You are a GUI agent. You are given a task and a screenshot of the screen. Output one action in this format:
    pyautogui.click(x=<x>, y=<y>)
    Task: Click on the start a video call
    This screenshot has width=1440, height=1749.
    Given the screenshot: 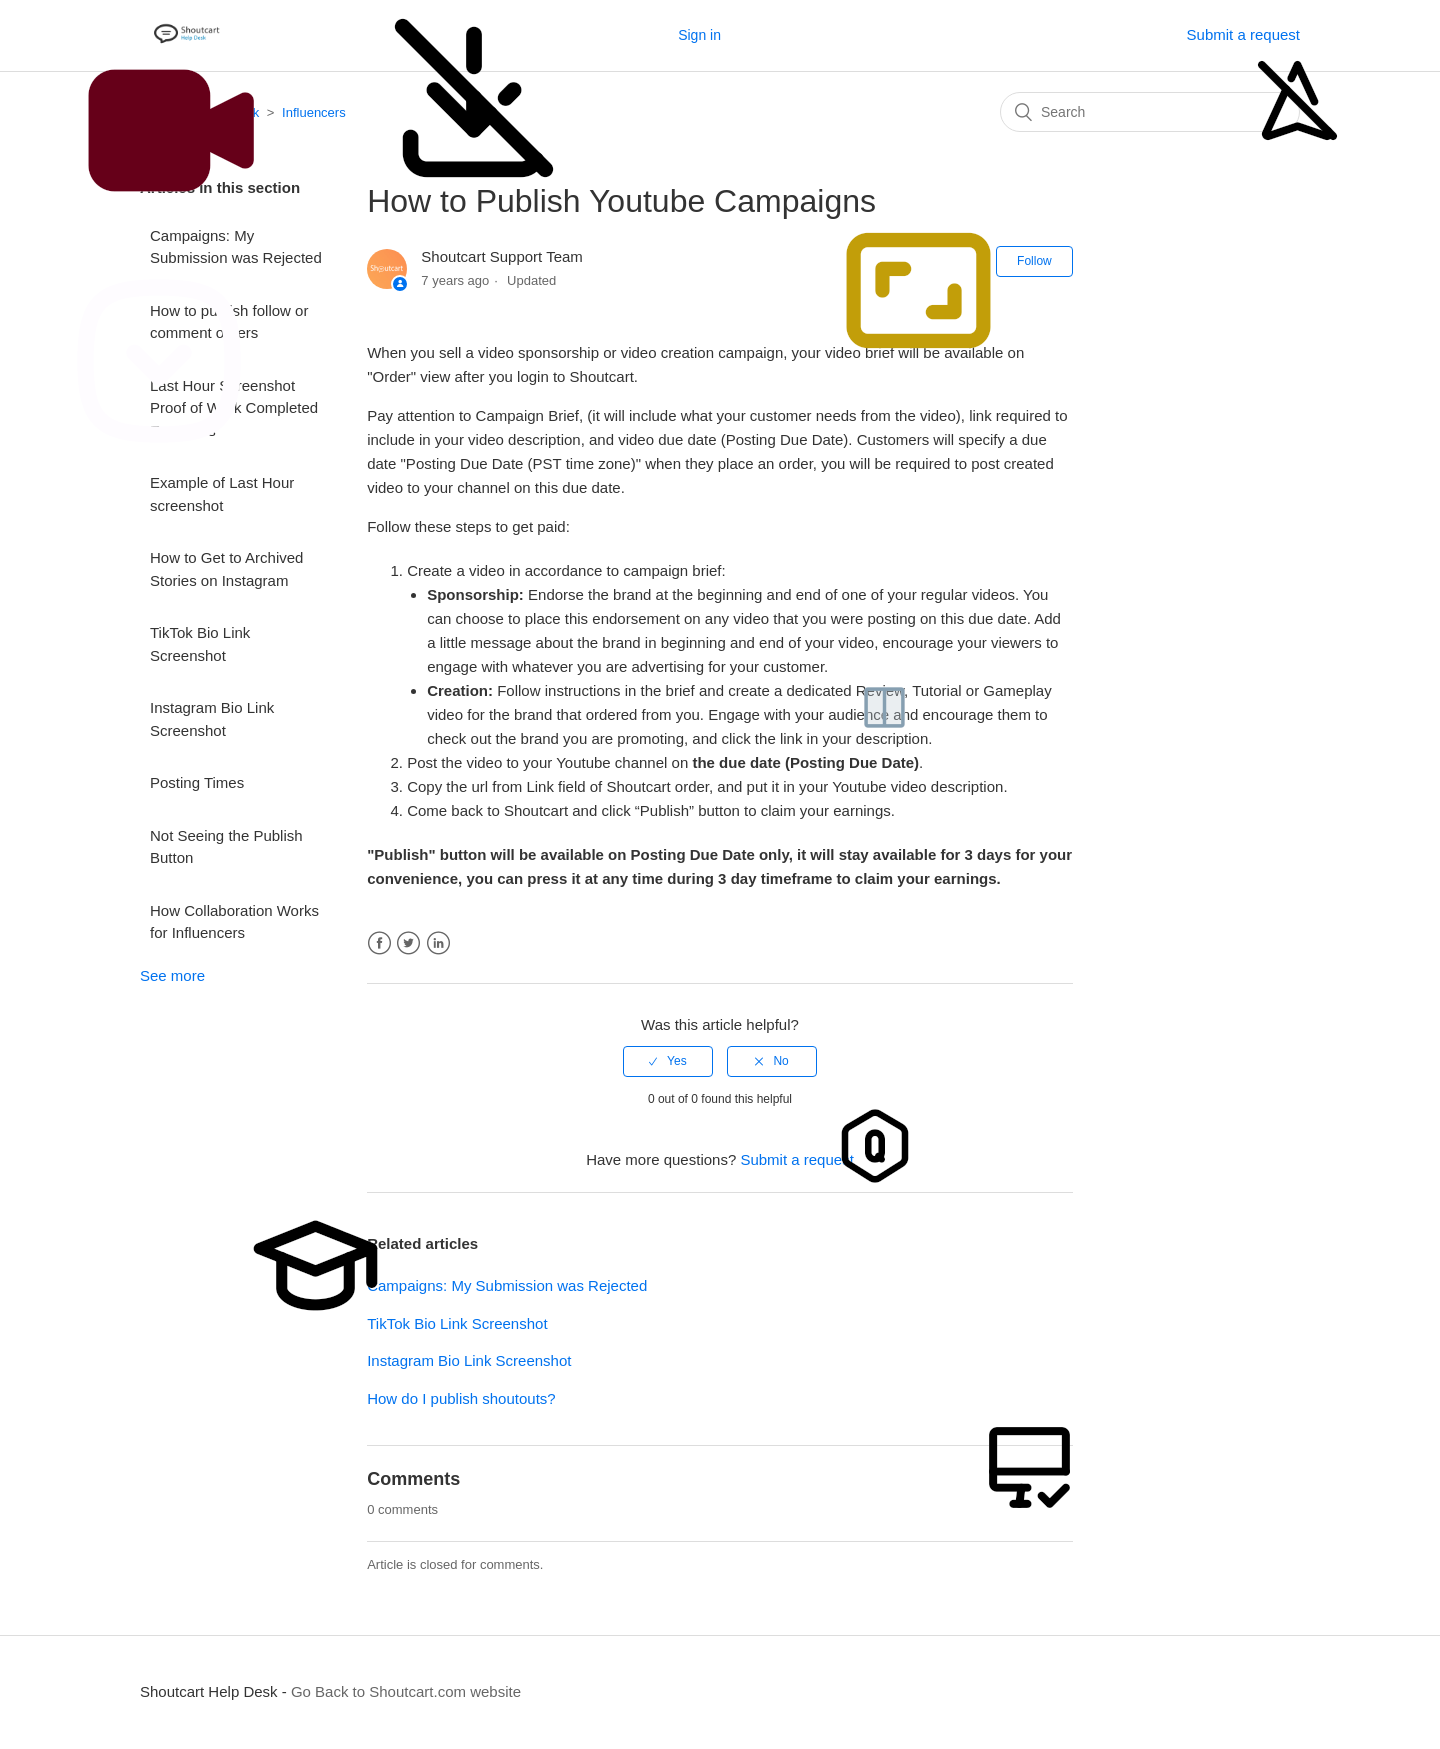 What is the action you would take?
    pyautogui.click(x=175, y=130)
    